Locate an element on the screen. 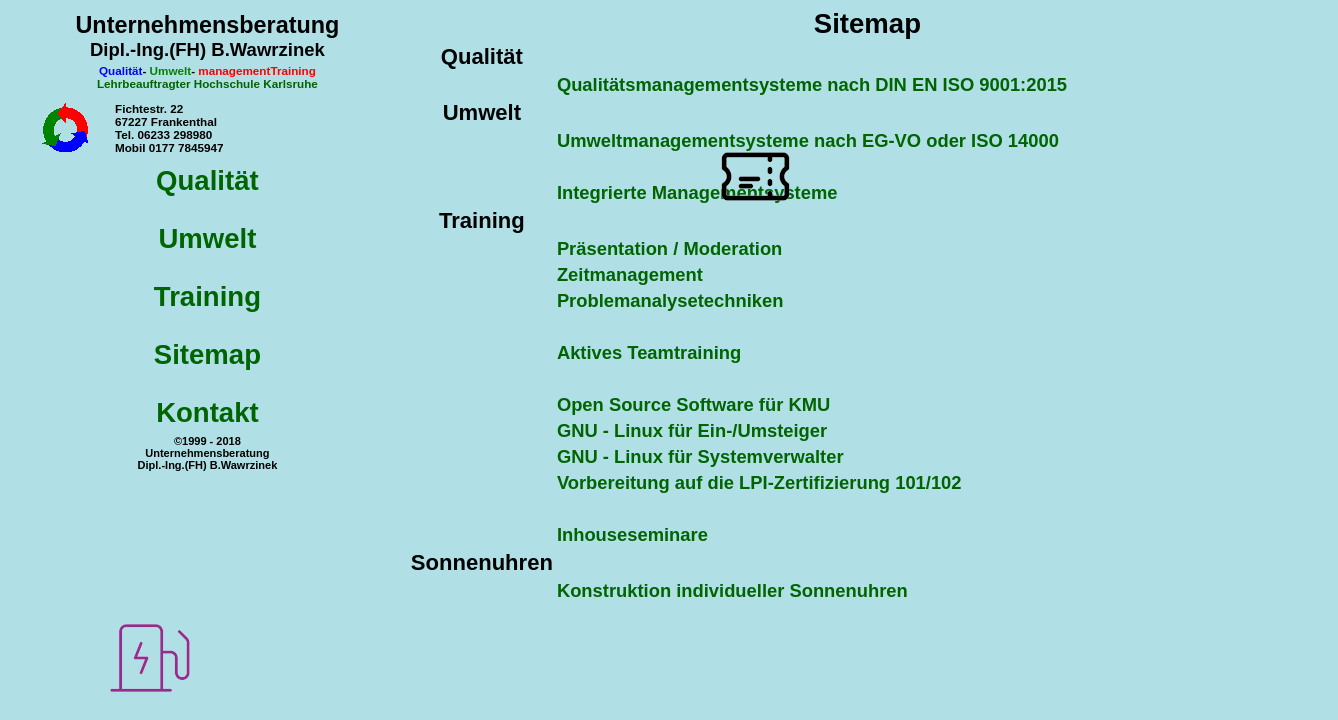 This screenshot has height=720, width=1338. view your tickets or passes is located at coordinates (755, 176).